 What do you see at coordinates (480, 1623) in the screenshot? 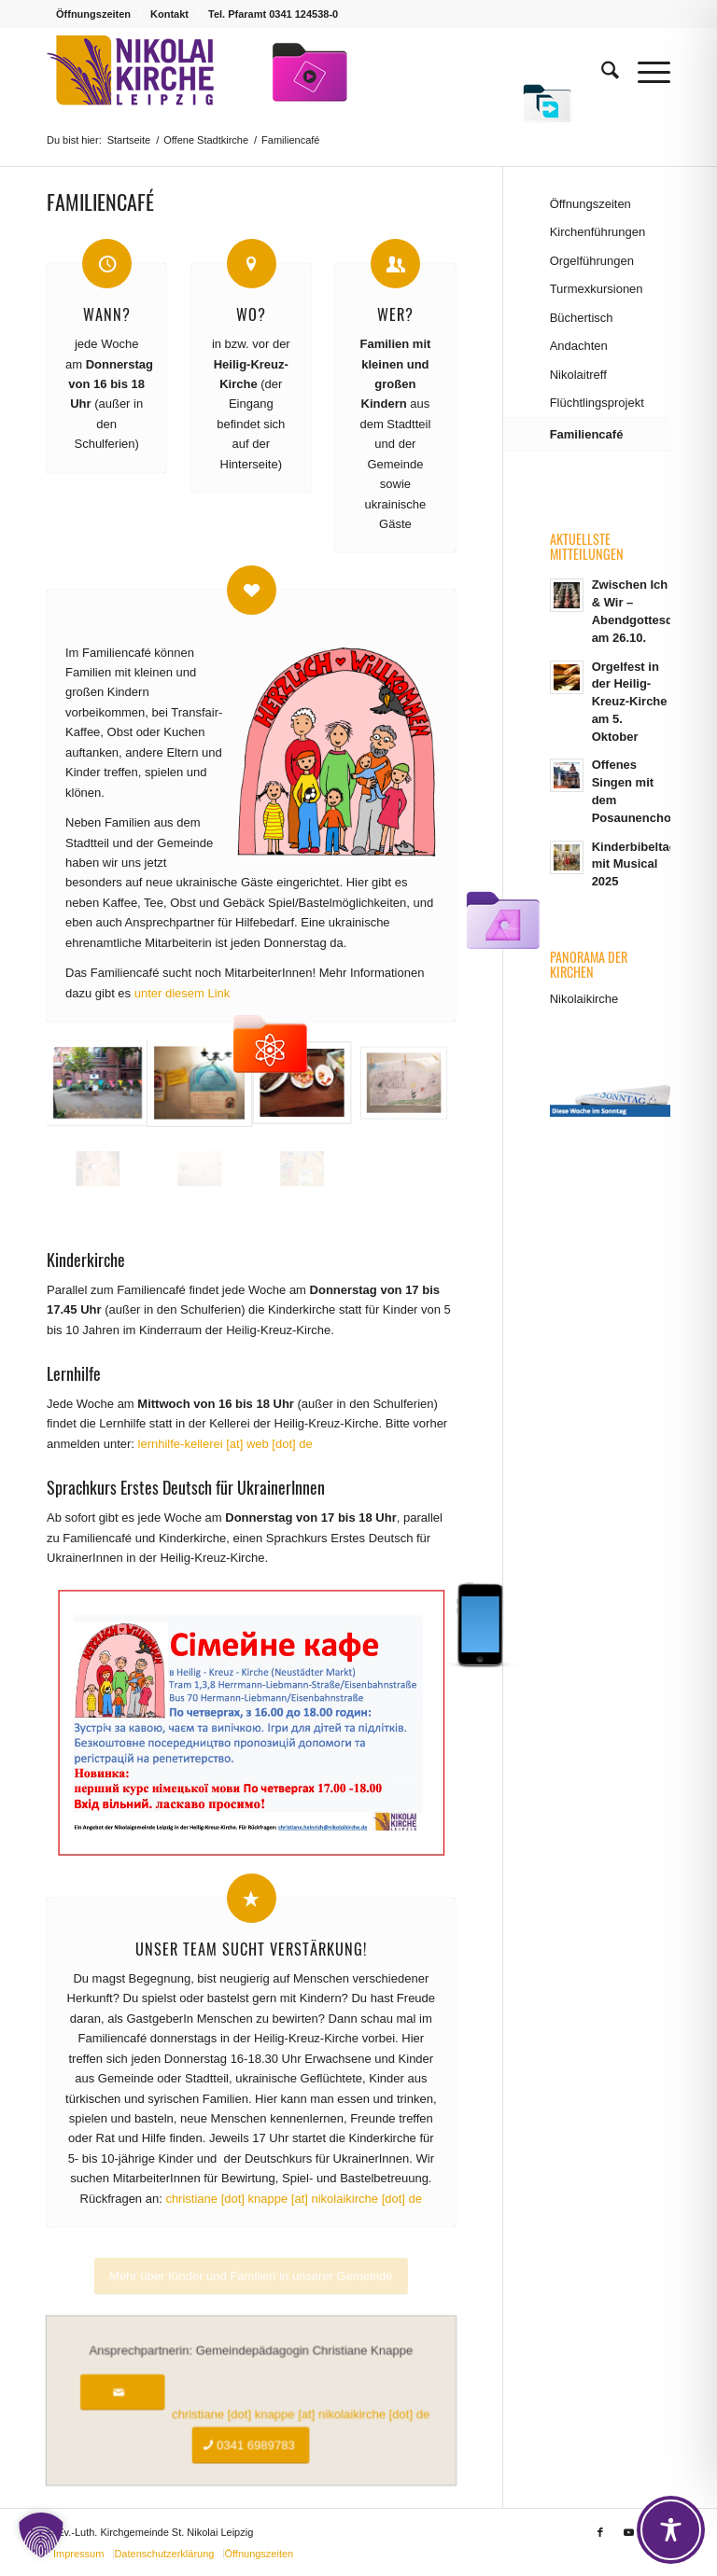
I see `ipod touch device icon` at bounding box center [480, 1623].